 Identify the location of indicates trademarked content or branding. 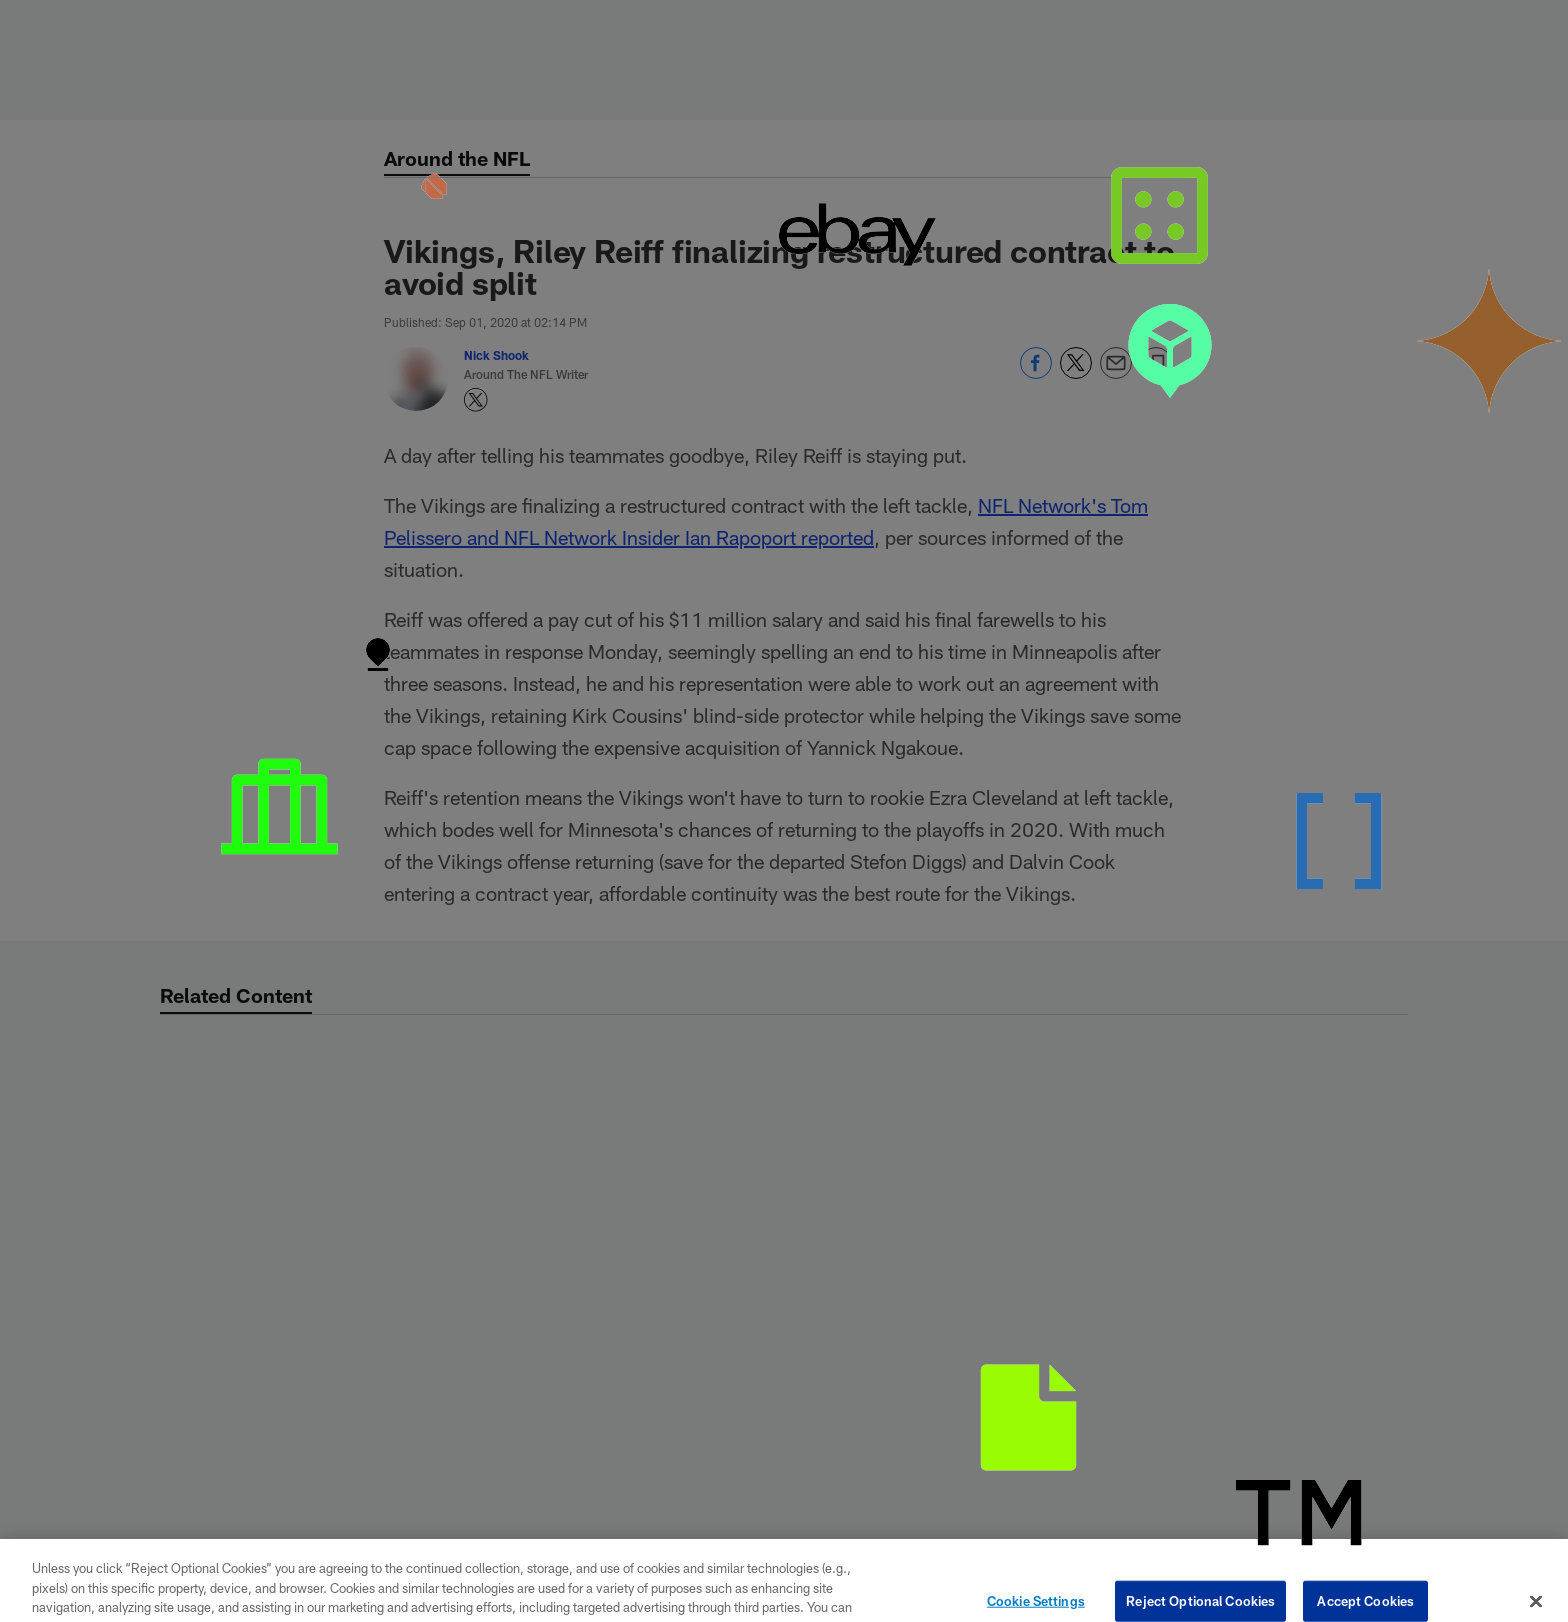
(1301, 1512).